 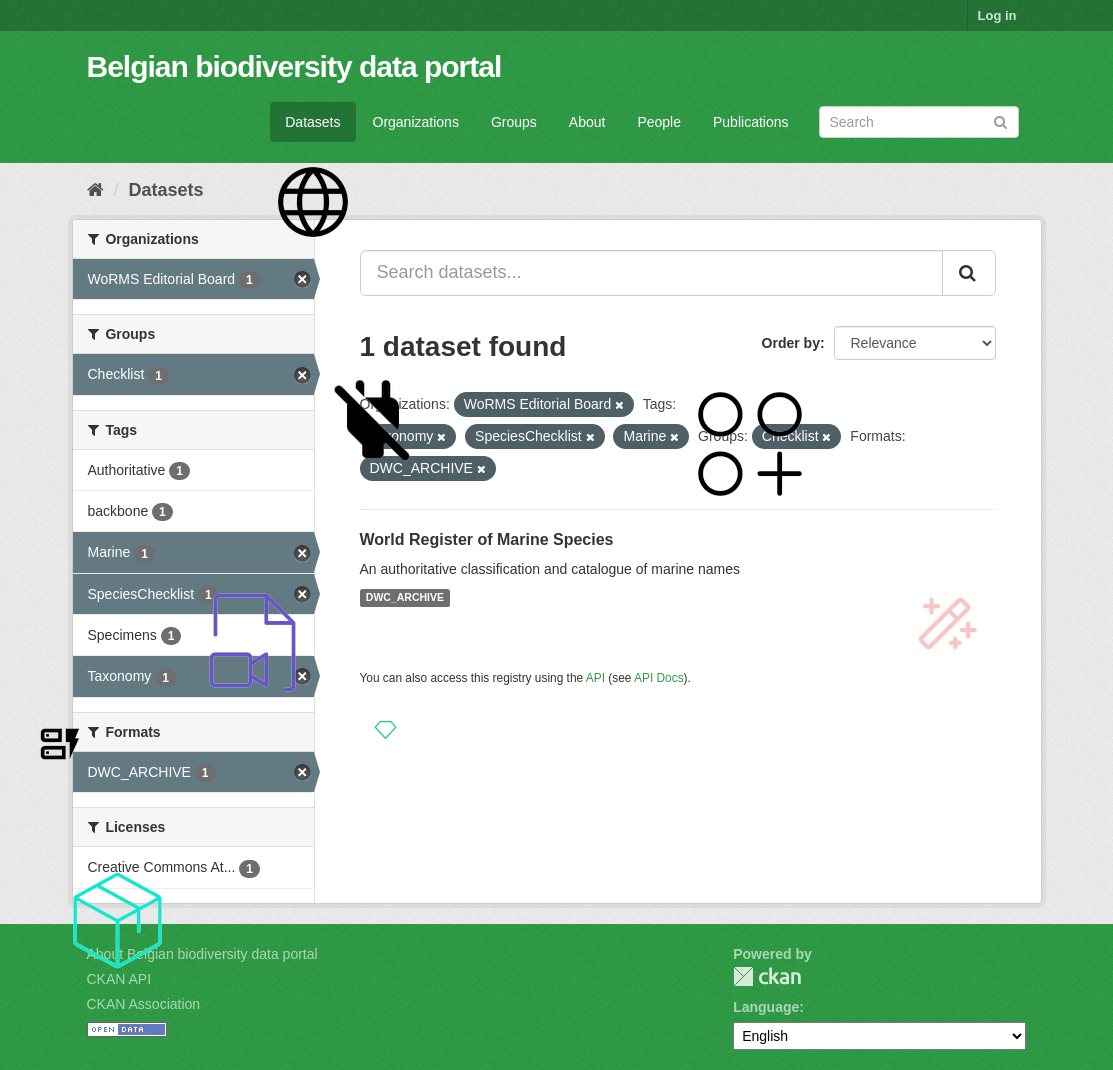 What do you see at coordinates (944, 623) in the screenshot?
I see `apply auto-enhance or smart adjustments` at bounding box center [944, 623].